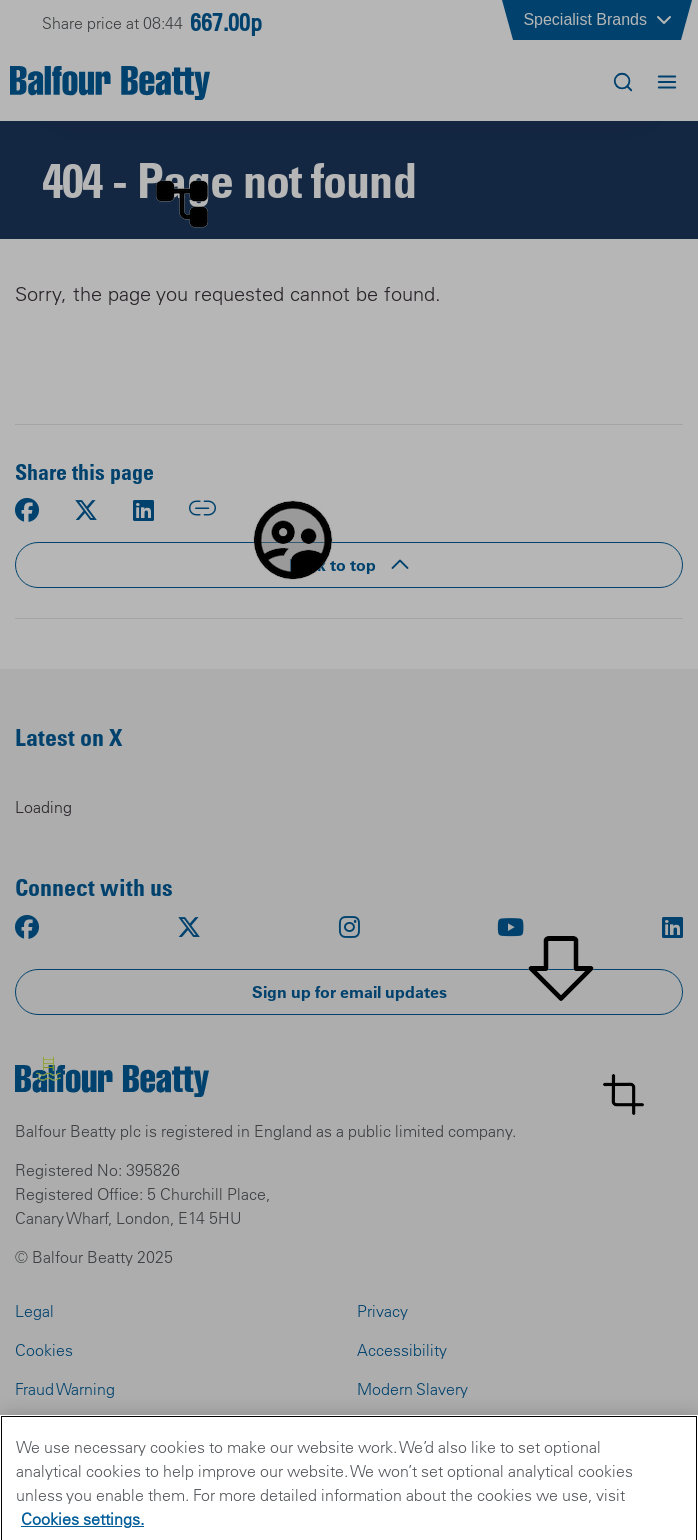 The image size is (698, 1540). Describe the element at coordinates (561, 966) in the screenshot. I see `download a file or content` at that location.